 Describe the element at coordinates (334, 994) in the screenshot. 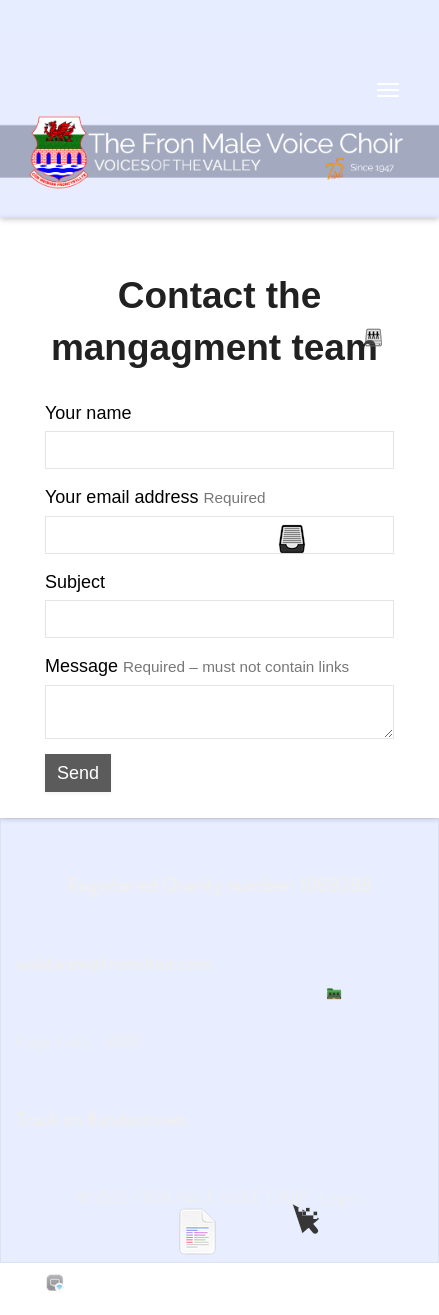

I see `folder containing memory or RAM-related files` at that location.